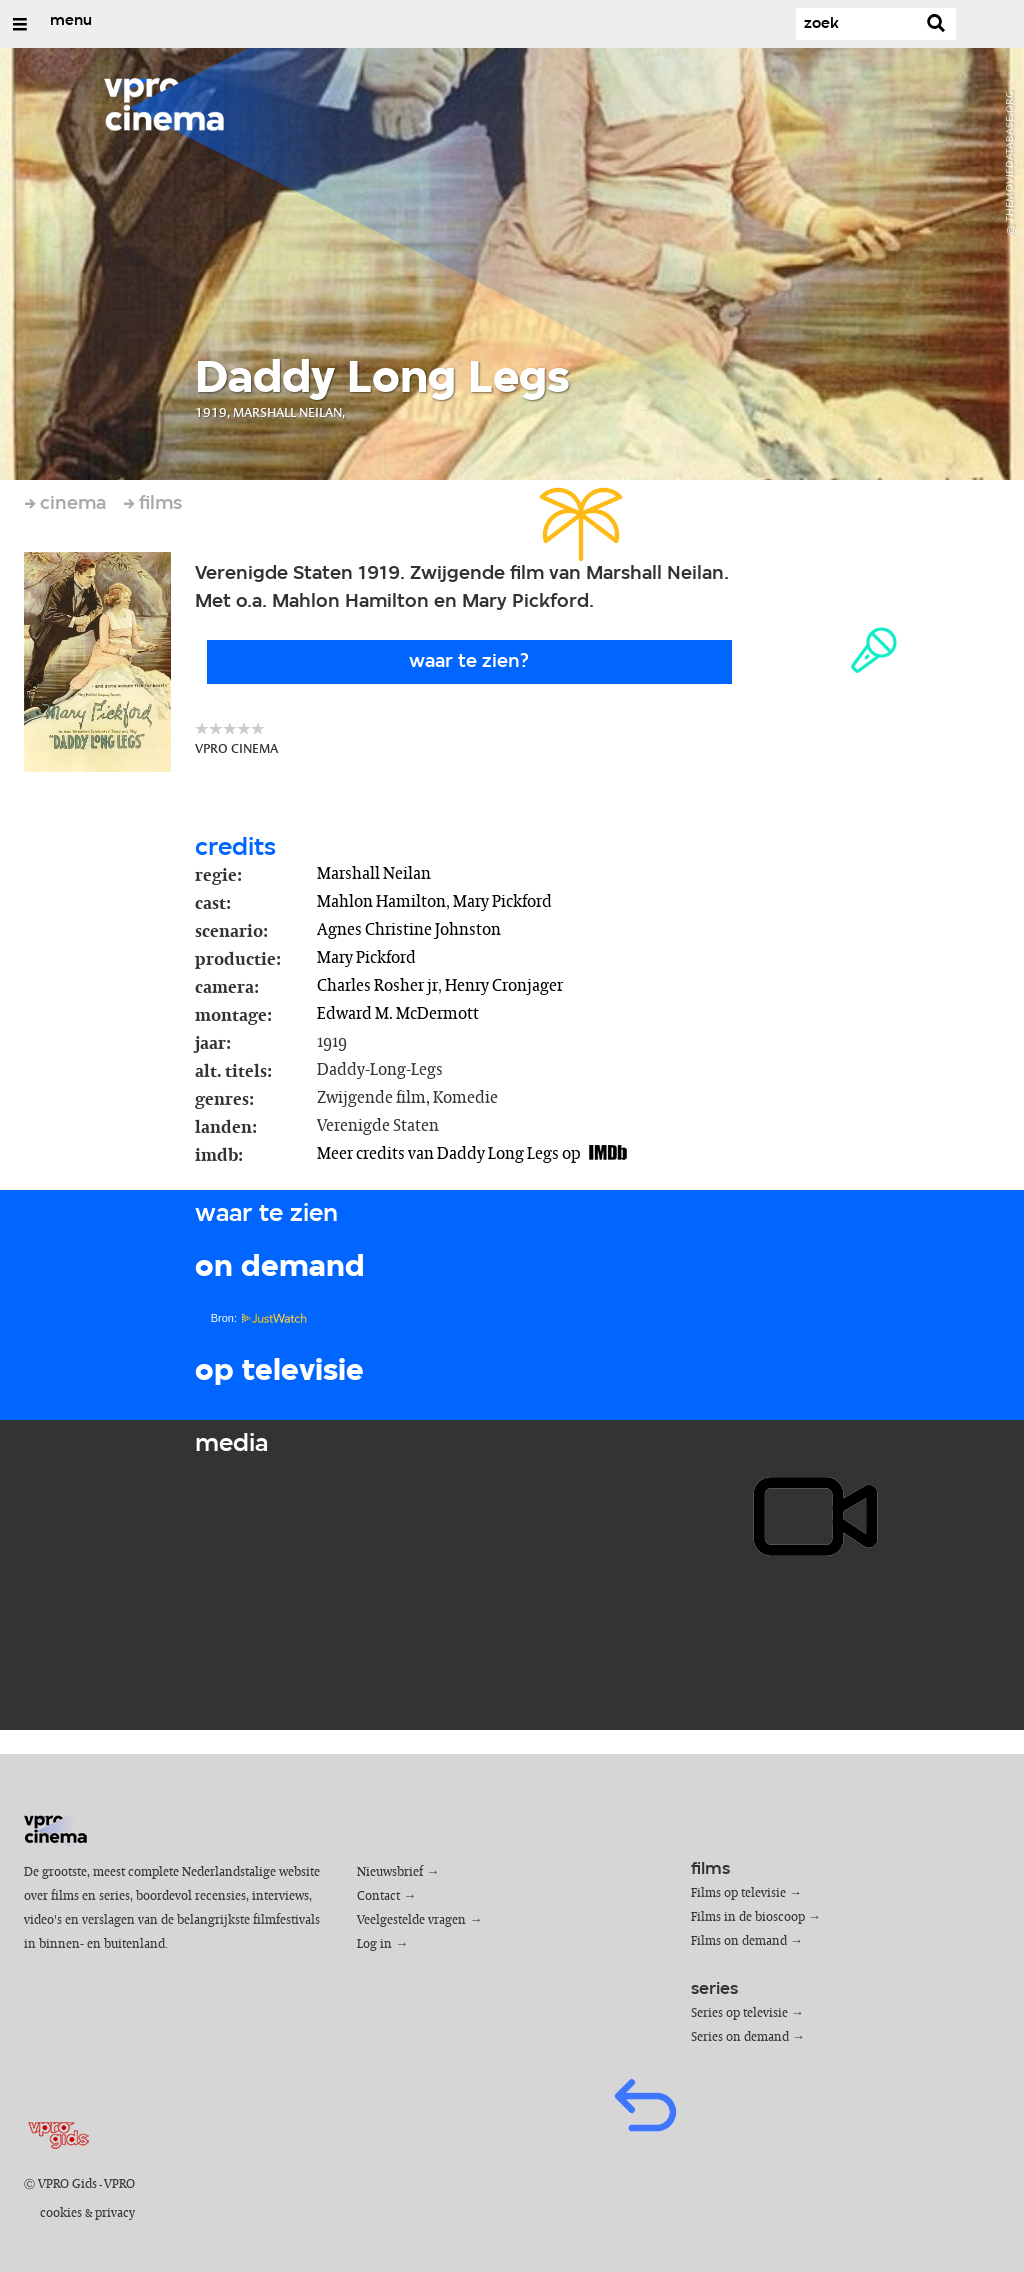 The height and width of the screenshot is (2272, 1024). Describe the element at coordinates (581, 523) in the screenshot. I see `access vacation or travel mode` at that location.